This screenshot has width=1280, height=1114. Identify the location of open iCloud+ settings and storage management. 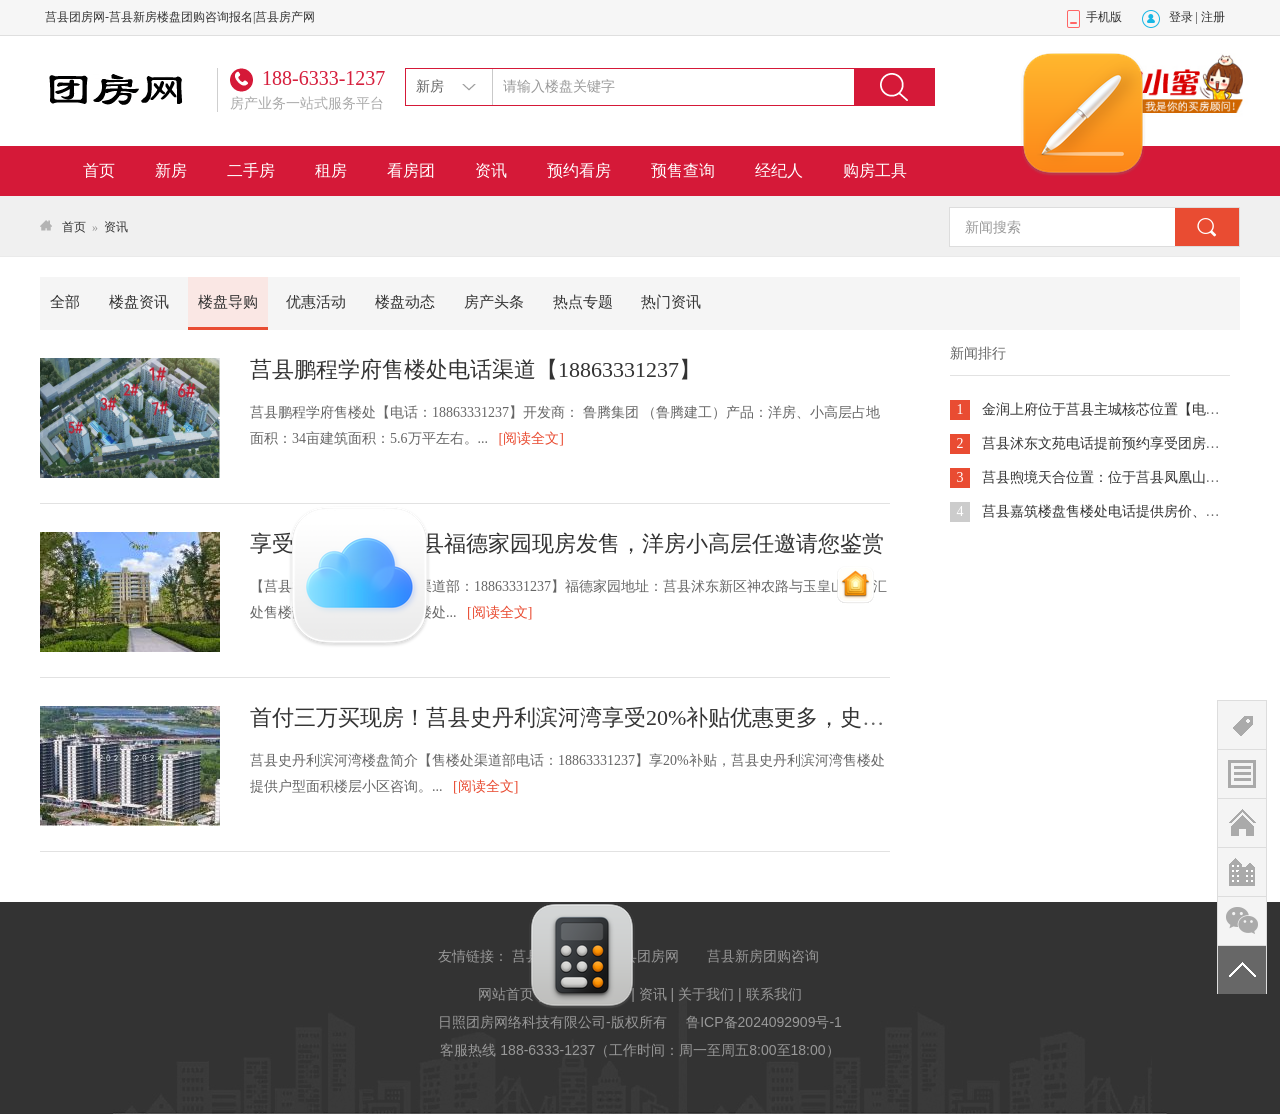
(359, 575).